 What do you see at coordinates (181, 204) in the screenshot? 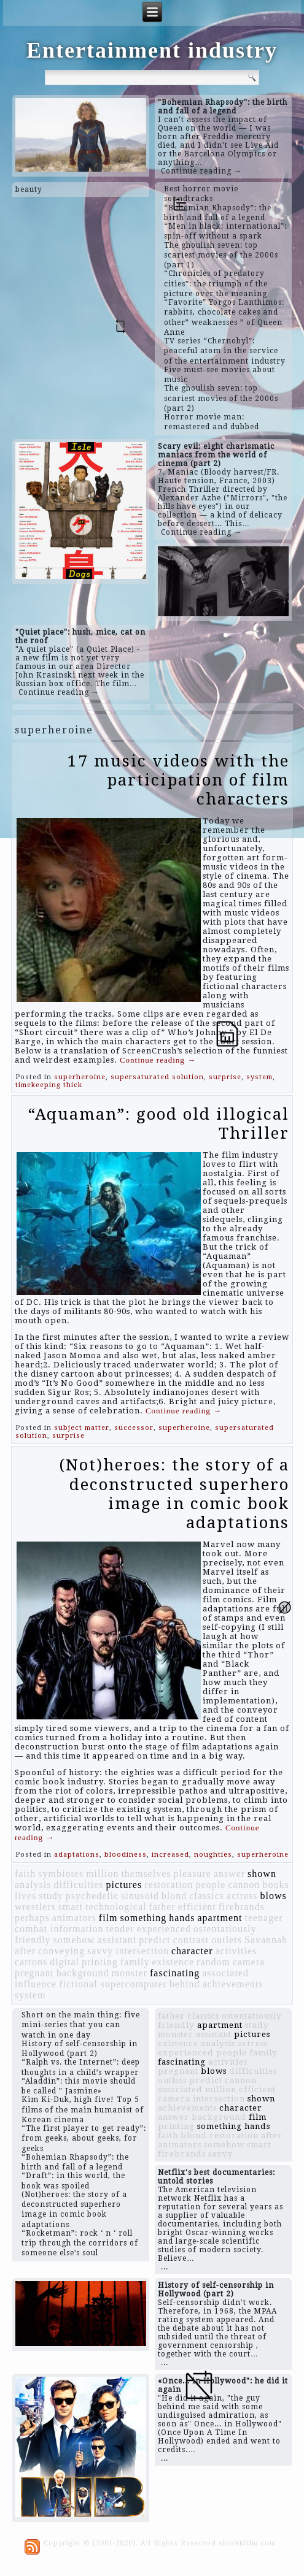
I see `view bar chart analytics` at bounding box center [181, 204].